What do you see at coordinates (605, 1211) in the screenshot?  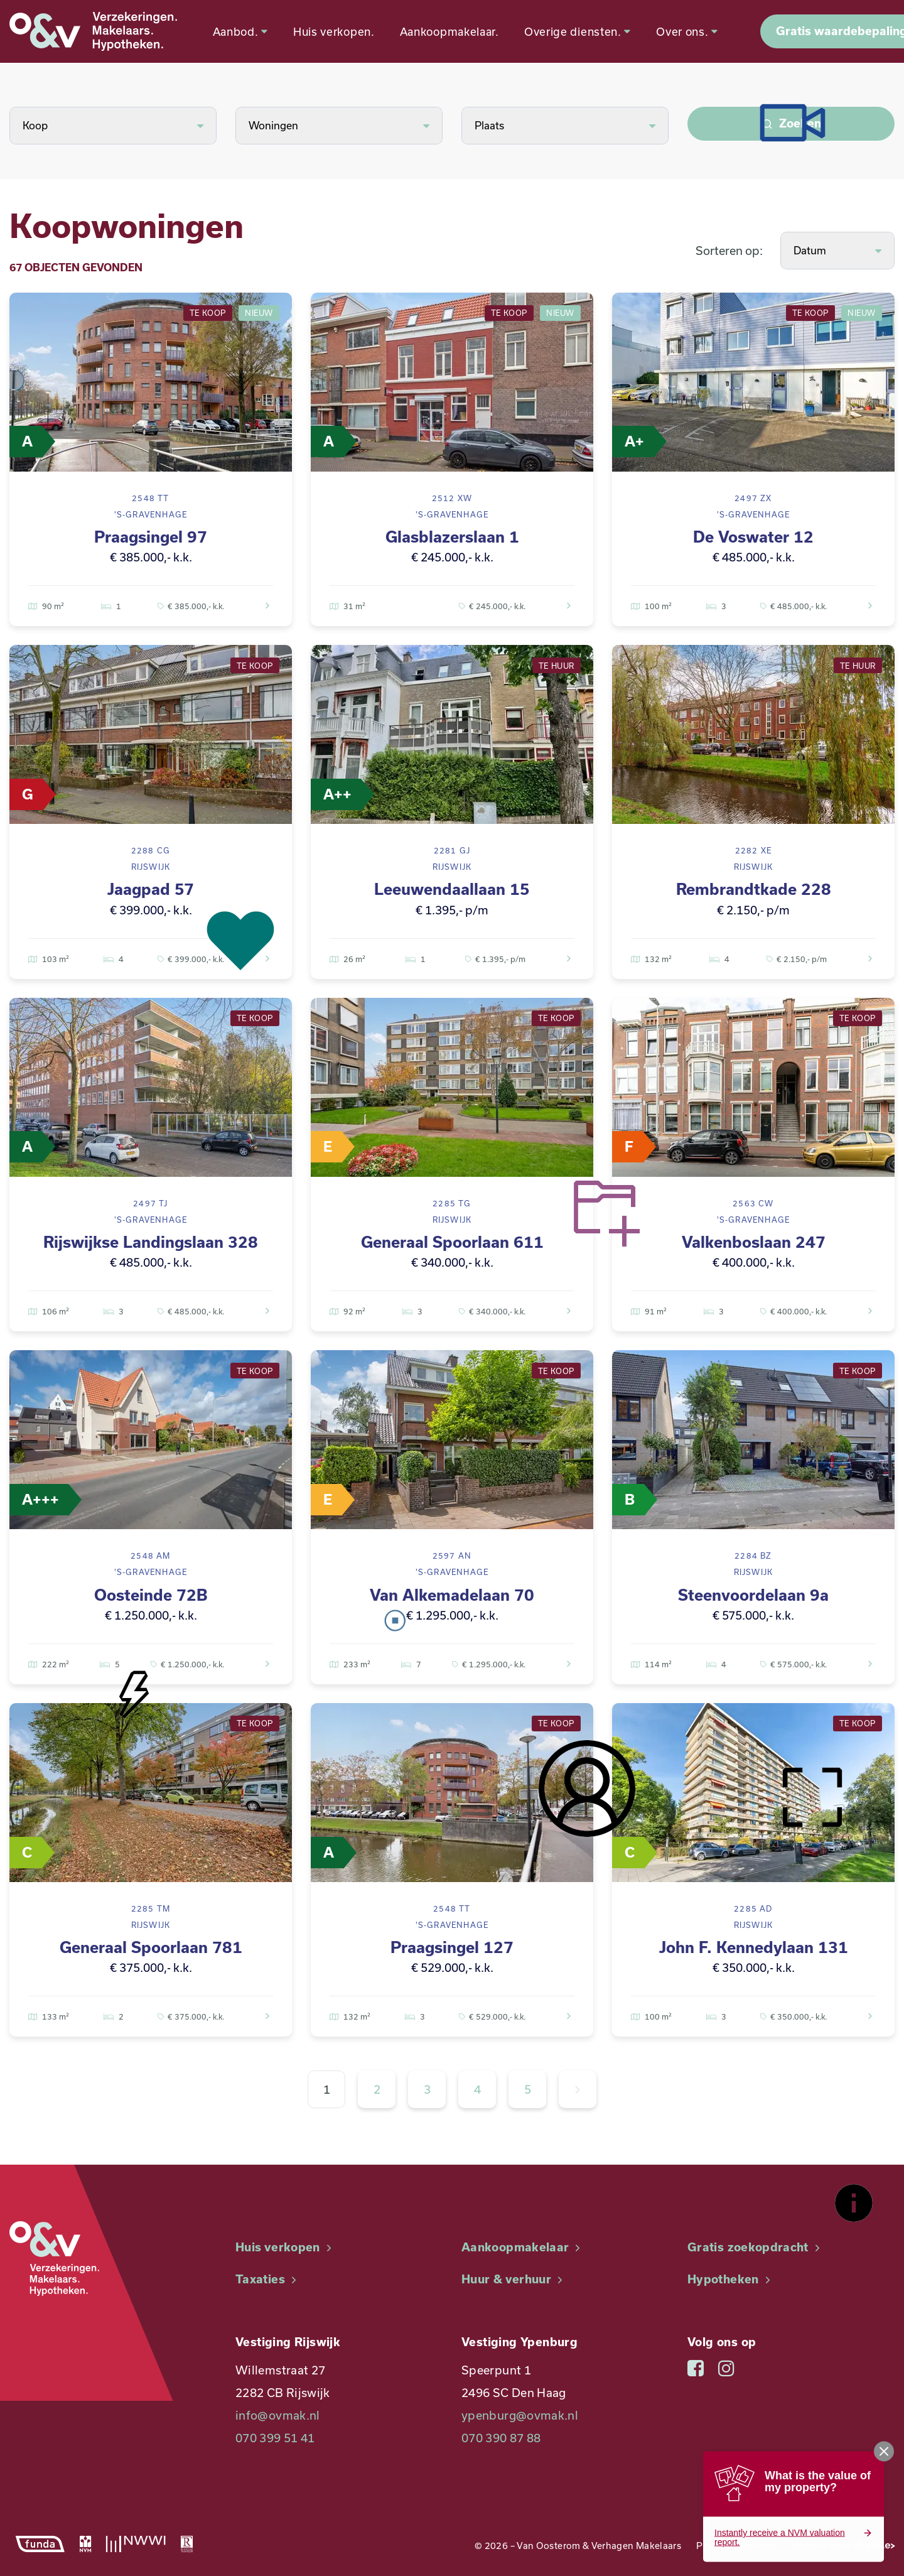 I see `create a new folder` at bounding box center [605, 1211].